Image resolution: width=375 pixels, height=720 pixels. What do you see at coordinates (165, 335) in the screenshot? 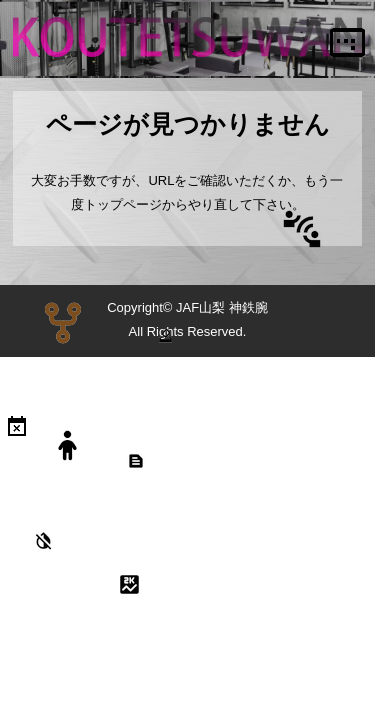
I see `cast your vote or submit a ballot` at bounding box center [165, 335].